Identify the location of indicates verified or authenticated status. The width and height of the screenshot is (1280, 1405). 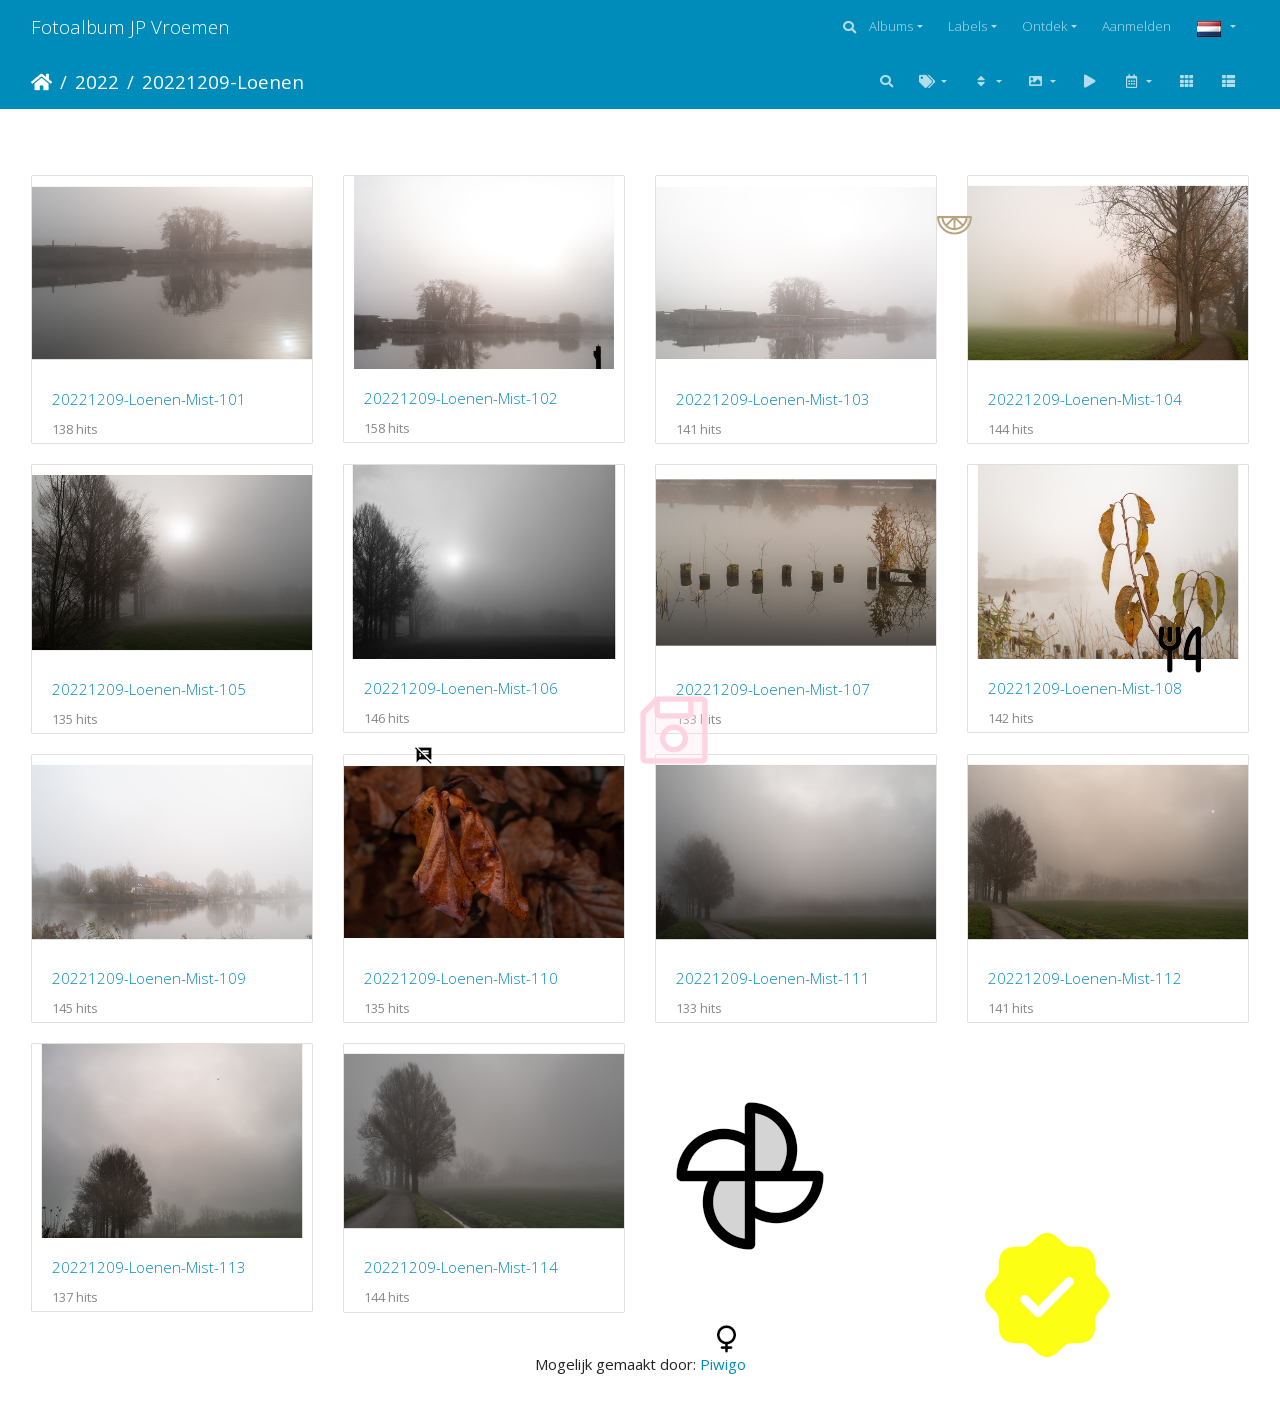
(1047, 1295).